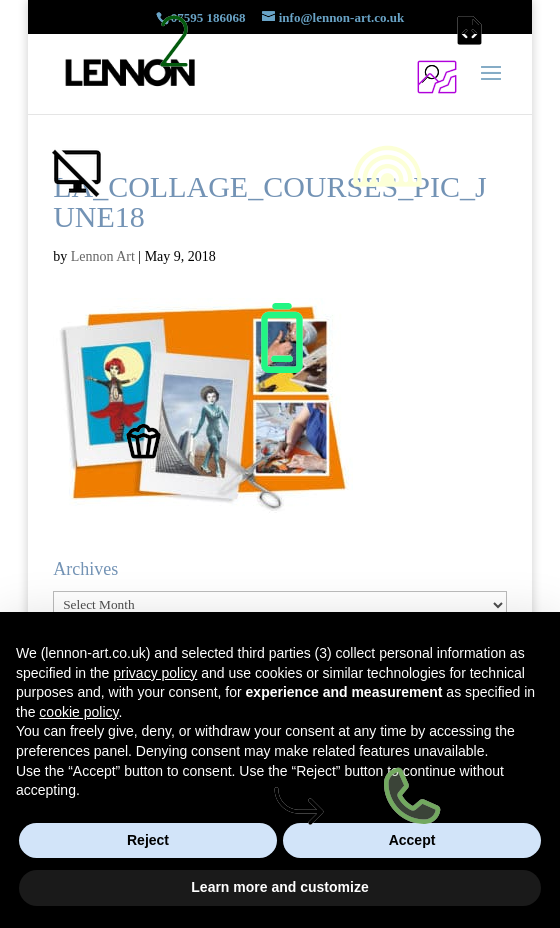 Image resolution: width=560 pixels, height=928 pixels. Describe the element at coordinates (282, 338) in the screenshot. I see `indicates low battery level` at that location.